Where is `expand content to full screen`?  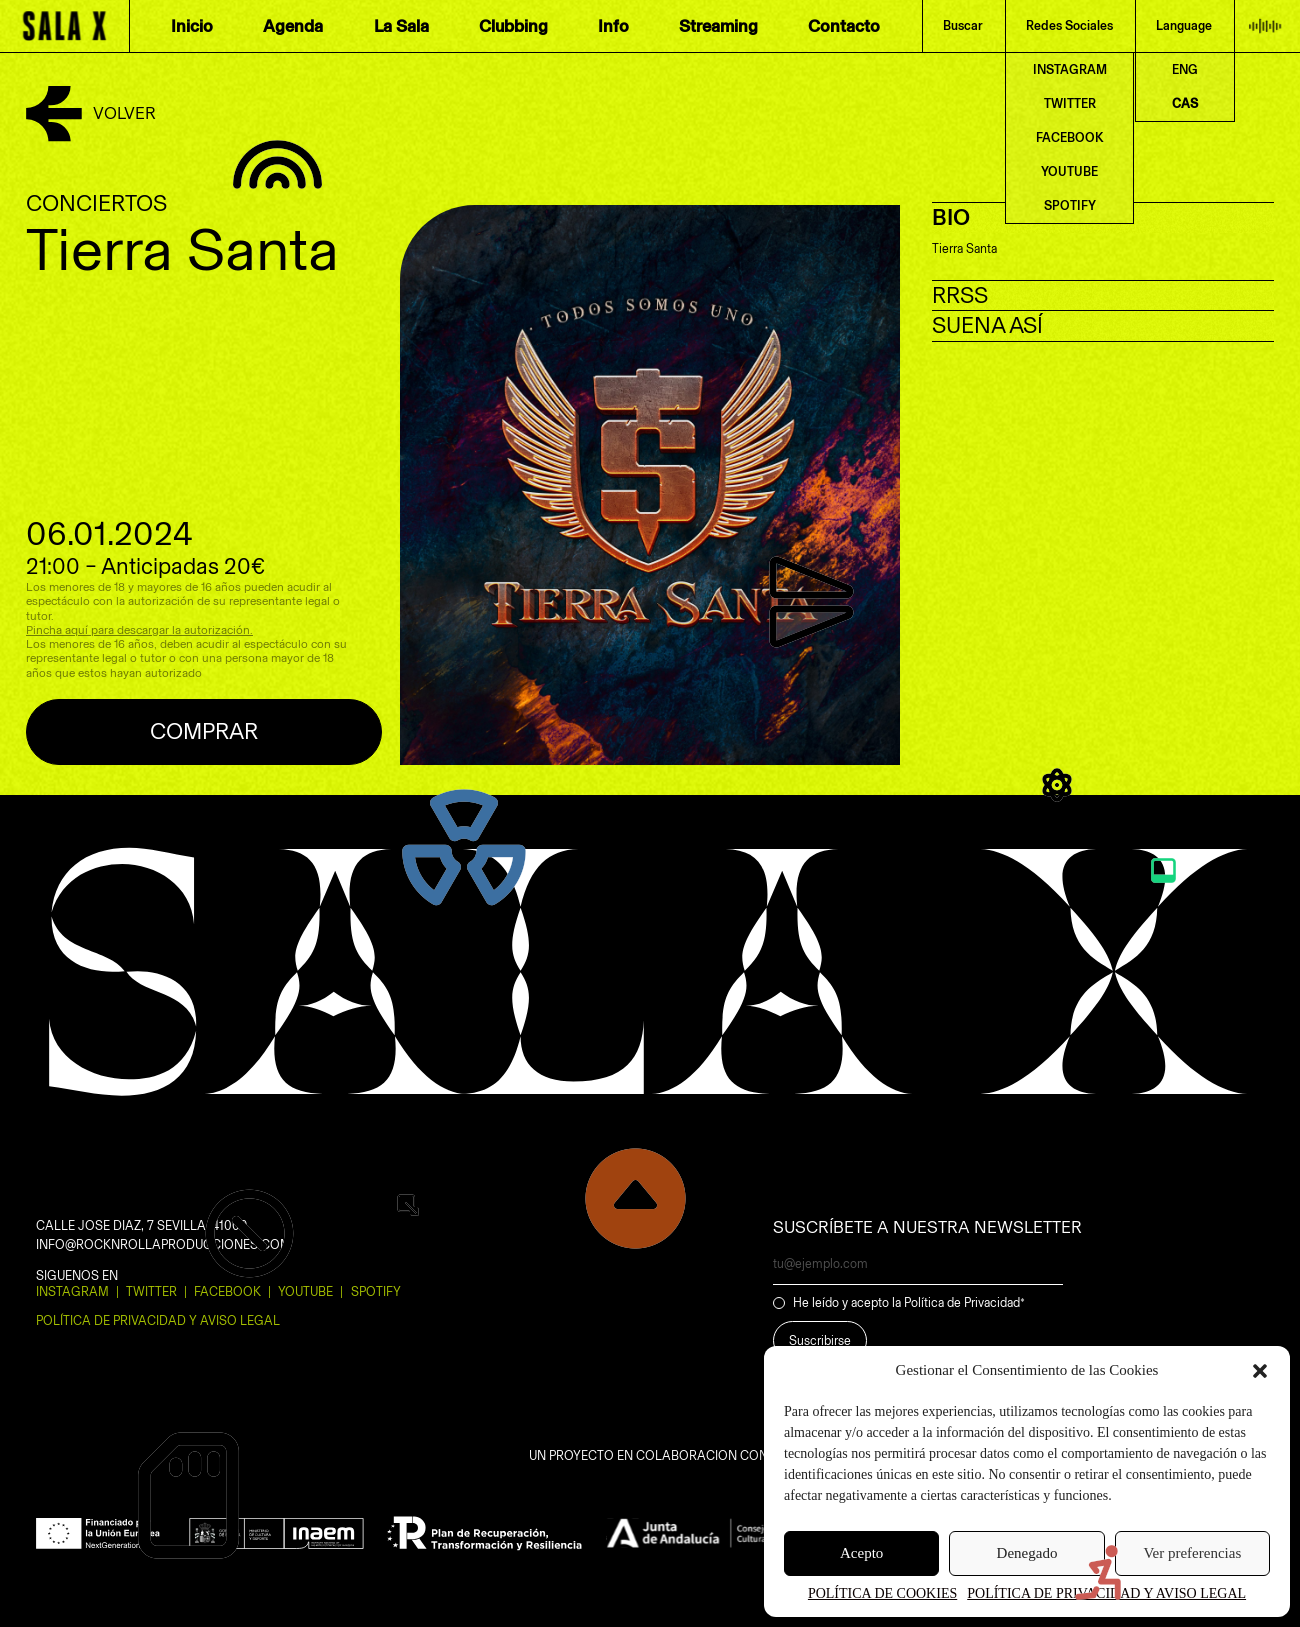
expand content to full screen is located at coordinates (408, 1205).